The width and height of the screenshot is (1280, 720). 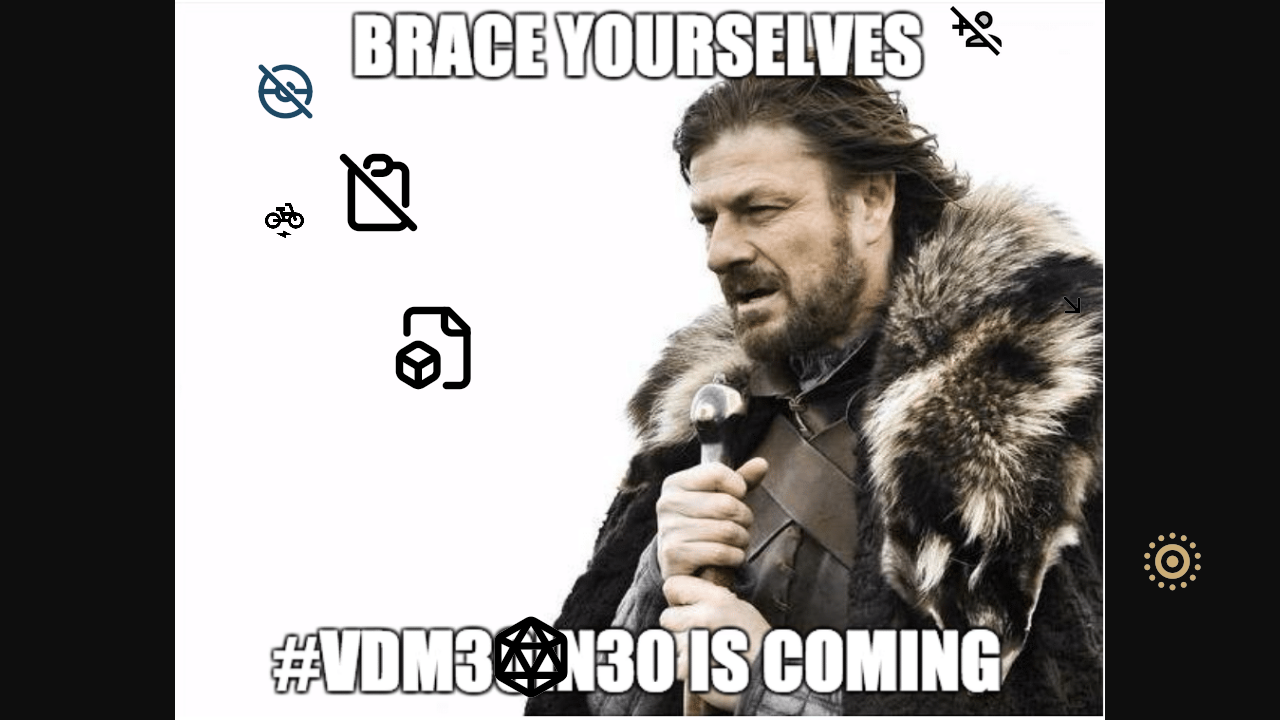 What do you see at coordinates (437, 348) in the screenshot?
I see `view 3d model file` at bounding box center [437, 348].